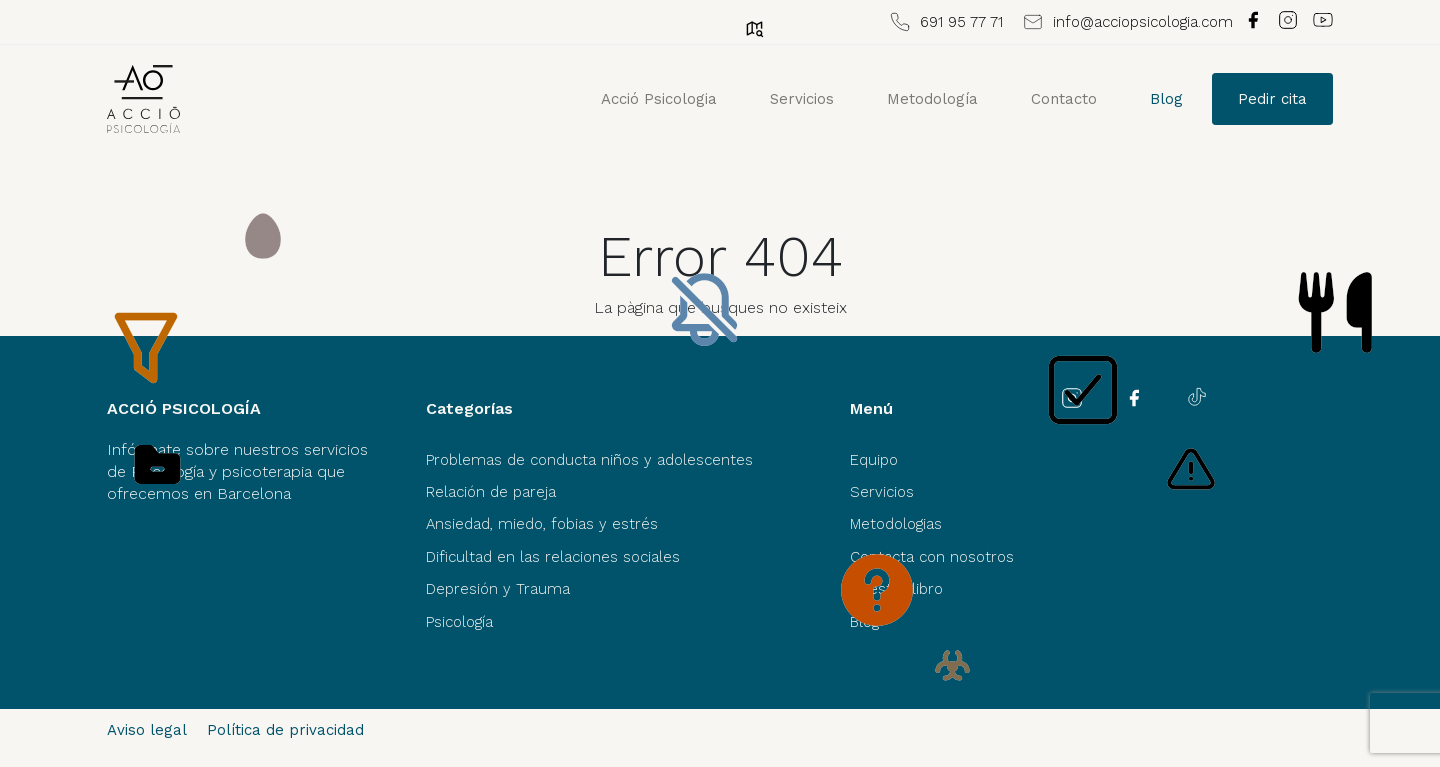  I want to click on indicates egg or egg-related content, so click(263, 236).